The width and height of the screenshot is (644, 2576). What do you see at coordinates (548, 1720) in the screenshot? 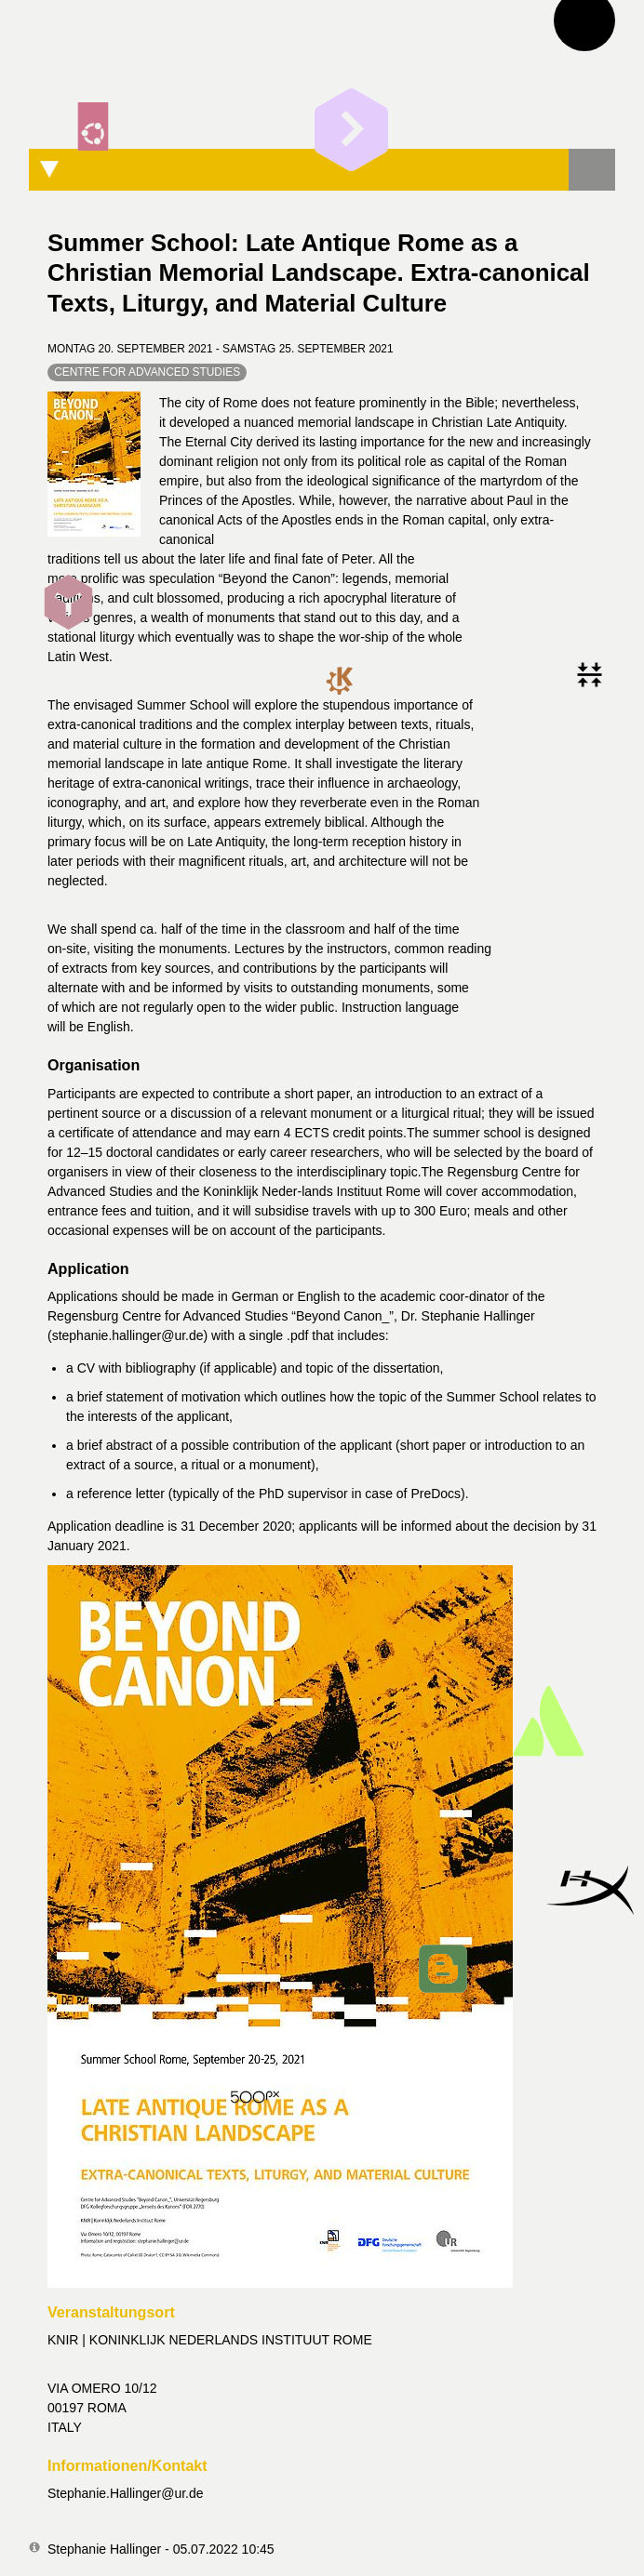
I see `atlassian company logo` at bounding box center [548, 1720].